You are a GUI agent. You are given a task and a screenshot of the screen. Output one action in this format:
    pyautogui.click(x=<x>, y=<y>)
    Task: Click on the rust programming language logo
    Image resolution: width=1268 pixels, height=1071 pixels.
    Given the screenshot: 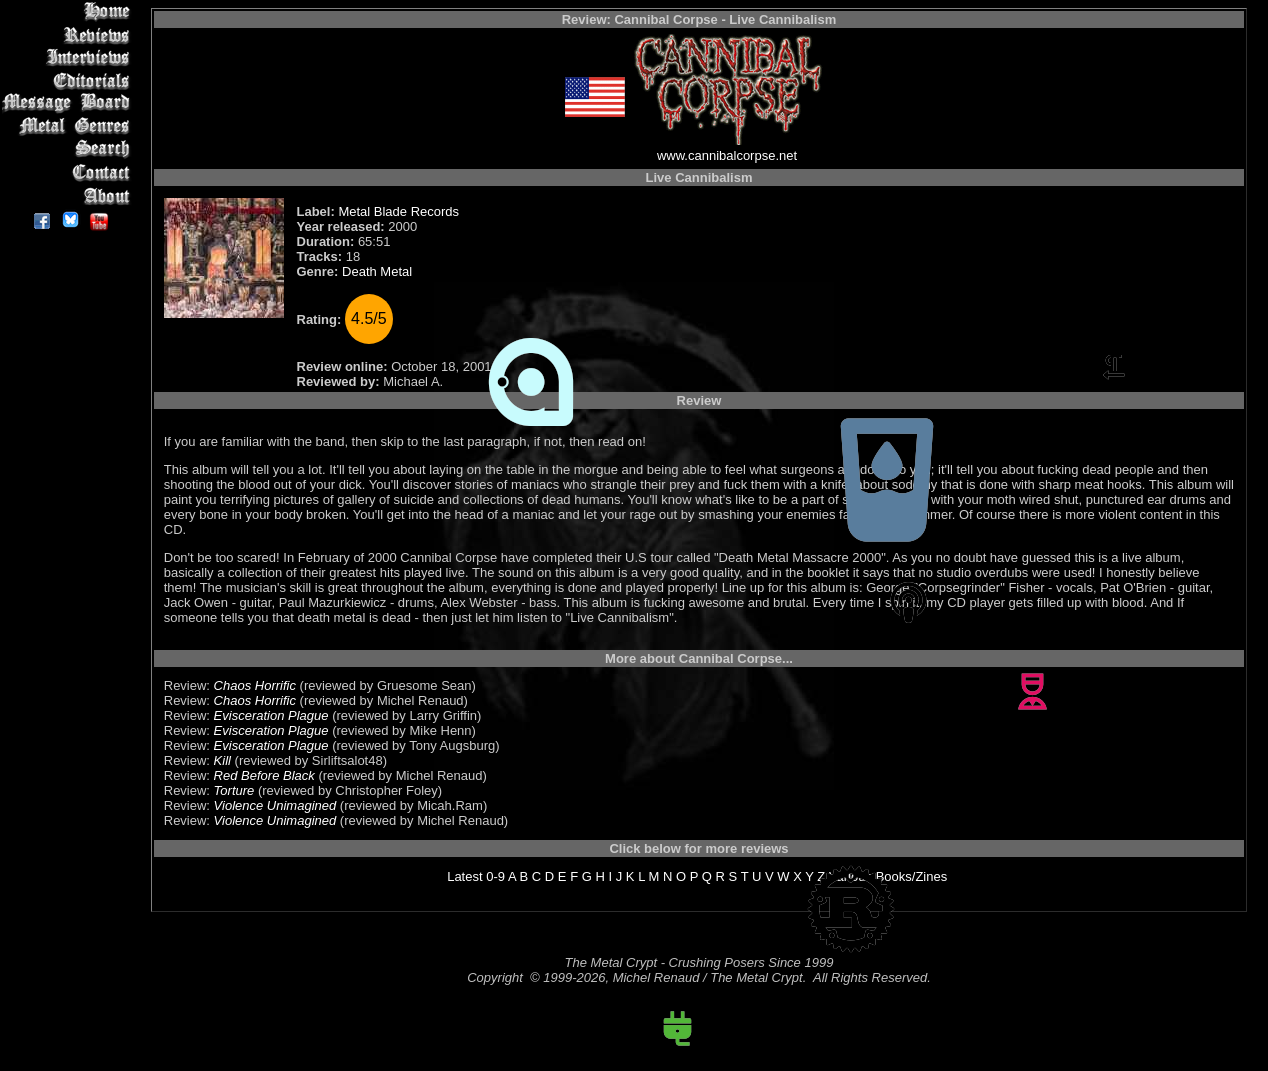 What is the action you would take?
    pyautogui.click(x=851, y=909)
    